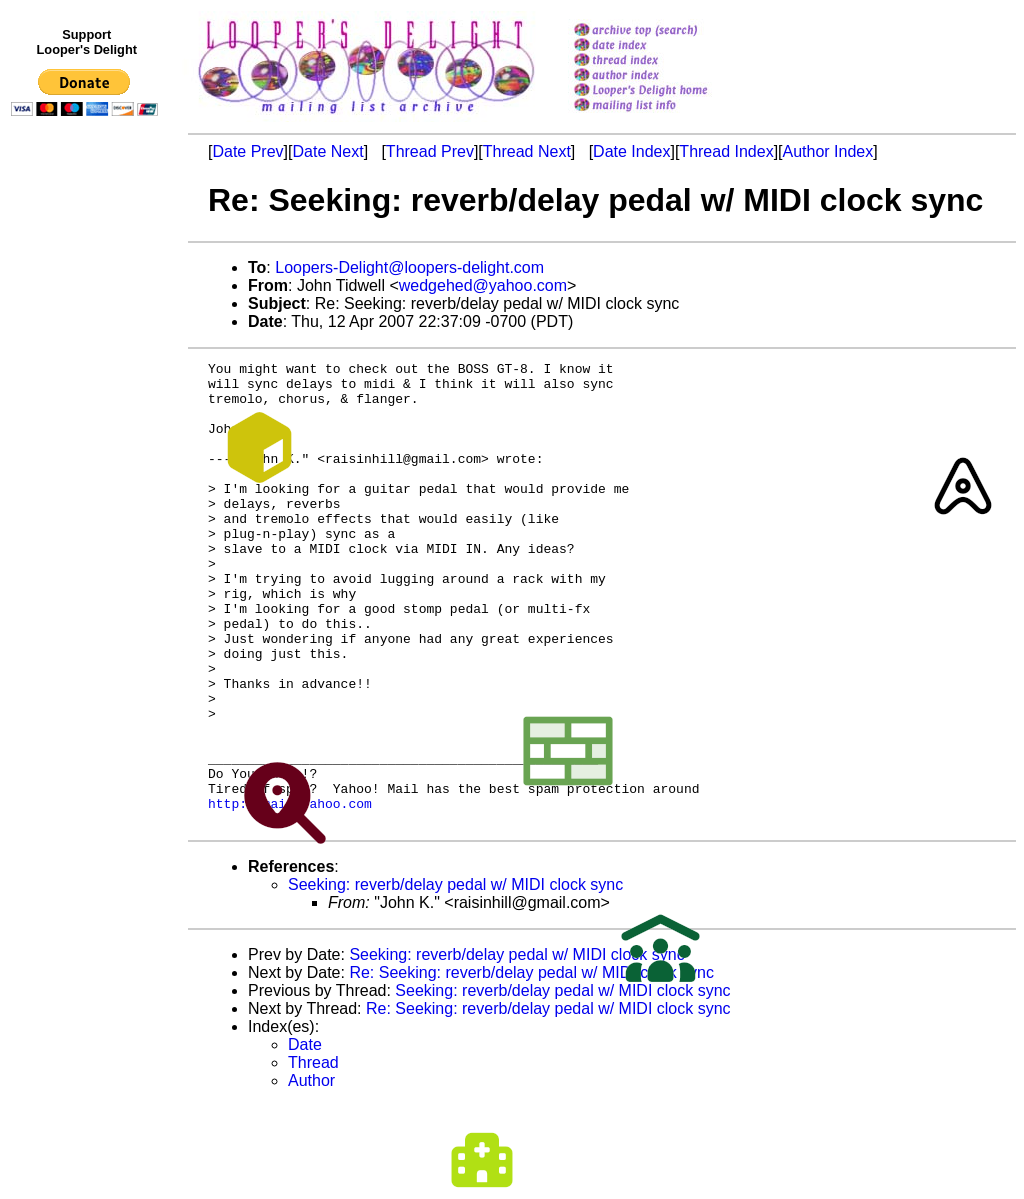 This screenshot has height=1199, width=1024. Describe the element at coordinates (285, 803) in the screenshot. I see `search for a location on the map` at that location.